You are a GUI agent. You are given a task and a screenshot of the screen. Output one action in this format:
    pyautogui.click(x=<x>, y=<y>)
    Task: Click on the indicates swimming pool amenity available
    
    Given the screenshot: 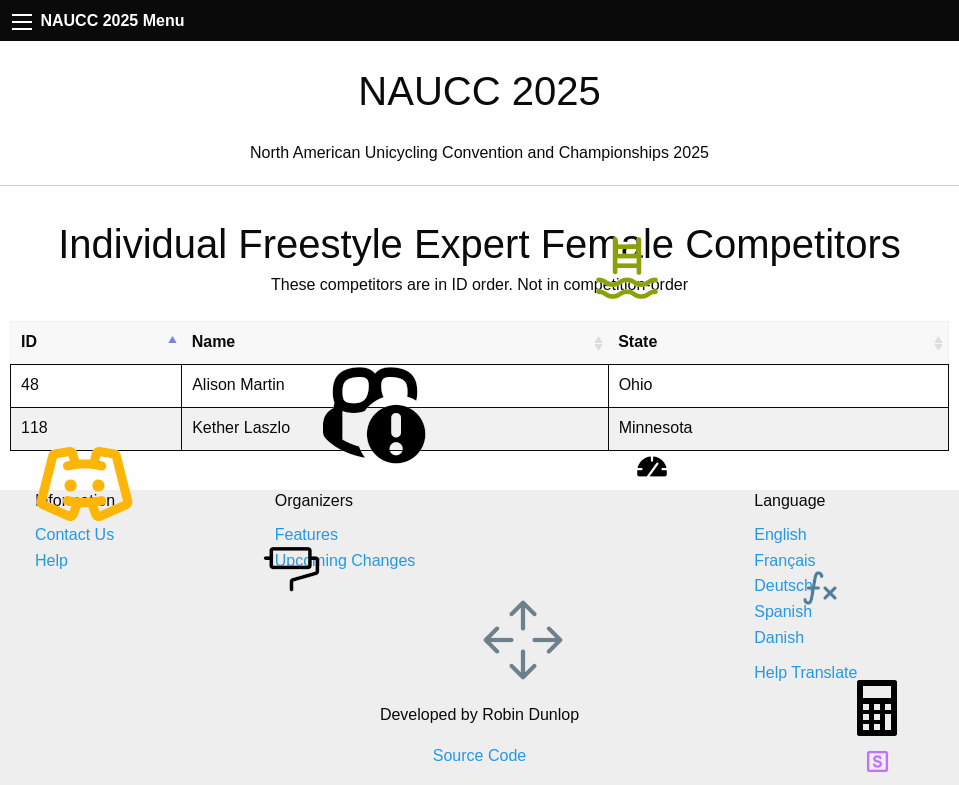 What is the action you would take?
    pyautogui.click(x=627, y=268)
    